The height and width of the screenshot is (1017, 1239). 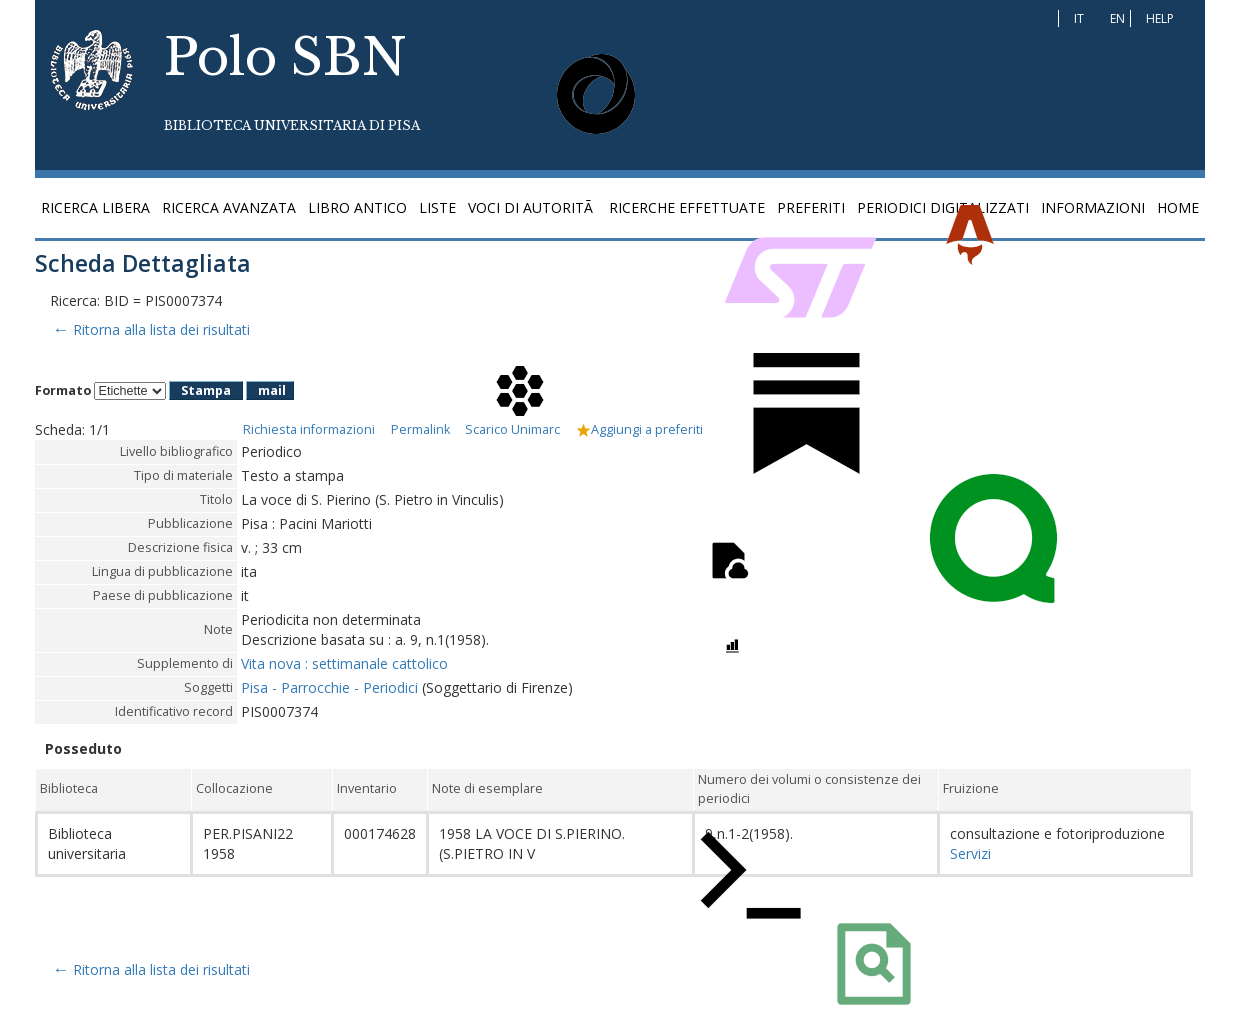 I want to click on open the Quizlet app, so click(x=993, y=538).